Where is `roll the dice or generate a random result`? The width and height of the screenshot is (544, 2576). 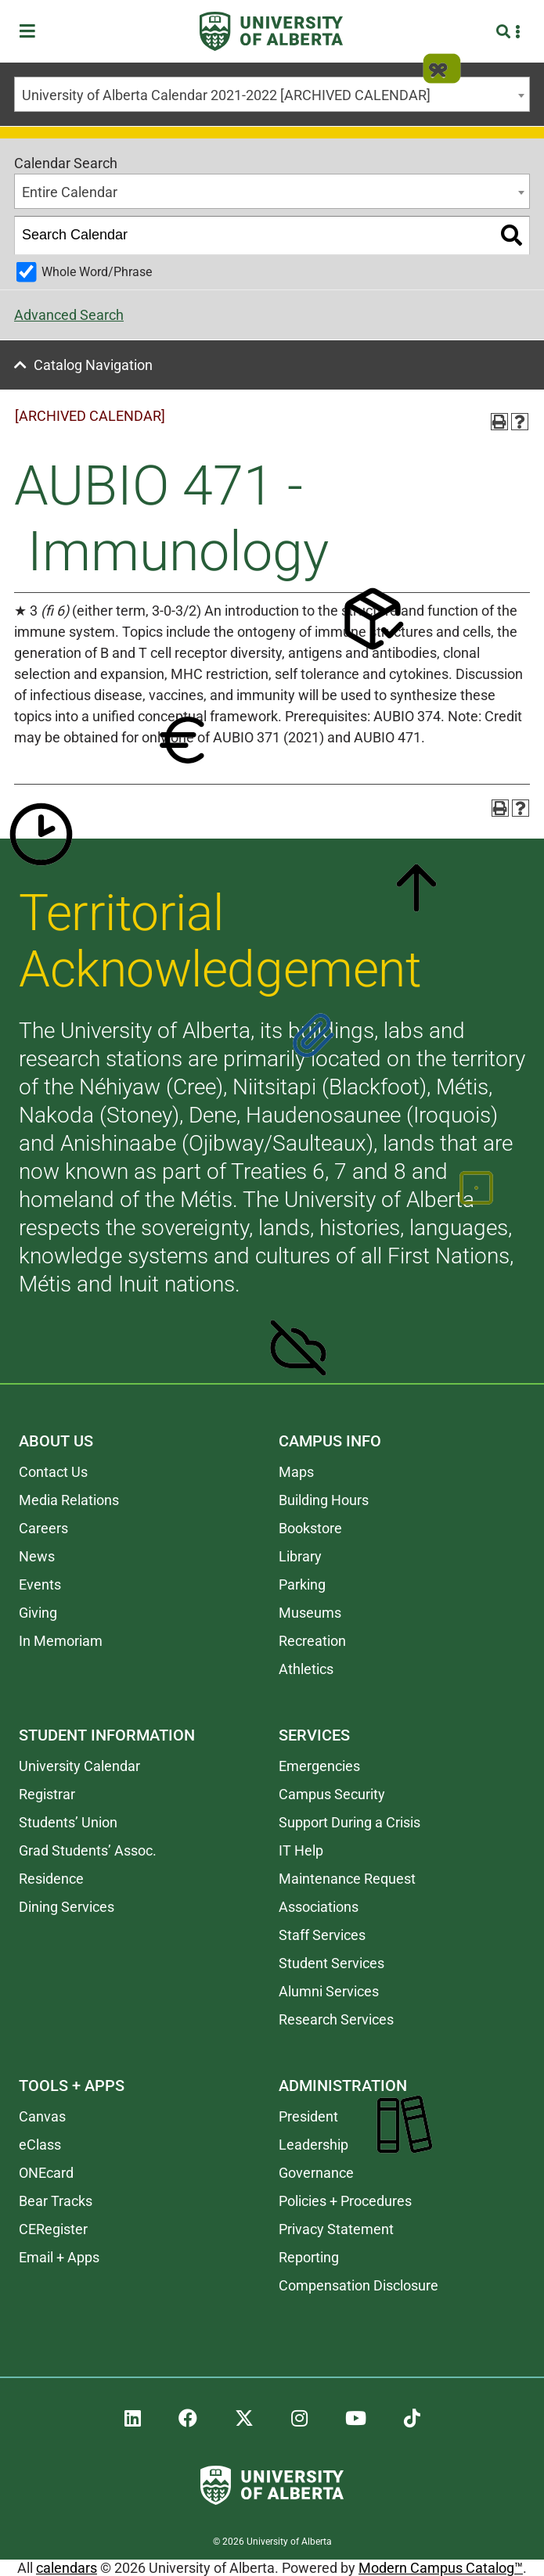
roll the dice or generate a random result is located at coordinates (476, 1187).